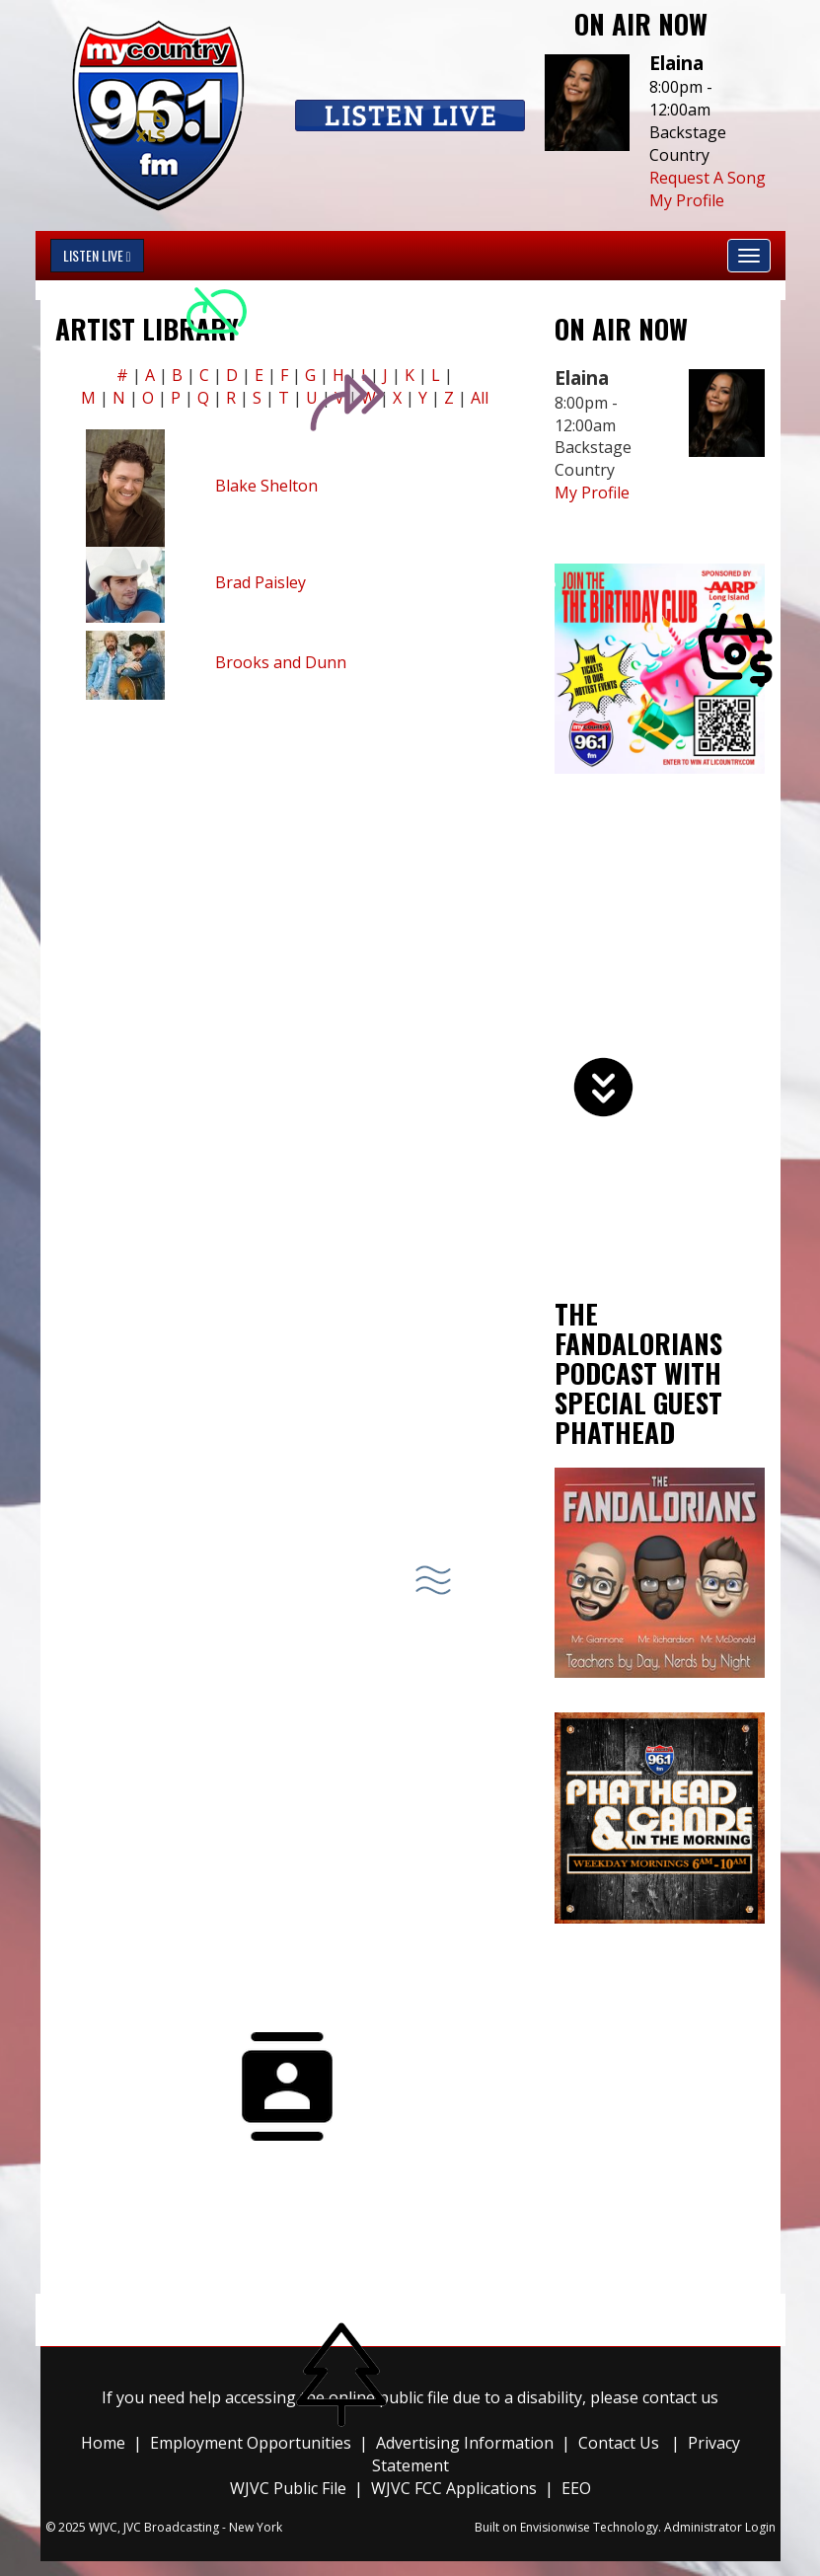 This screenshot has width=820, height=2576. Describe the element at coordinates (216, 311) in the screenshot. I see `indicates cloud sync is disabled` at that location.